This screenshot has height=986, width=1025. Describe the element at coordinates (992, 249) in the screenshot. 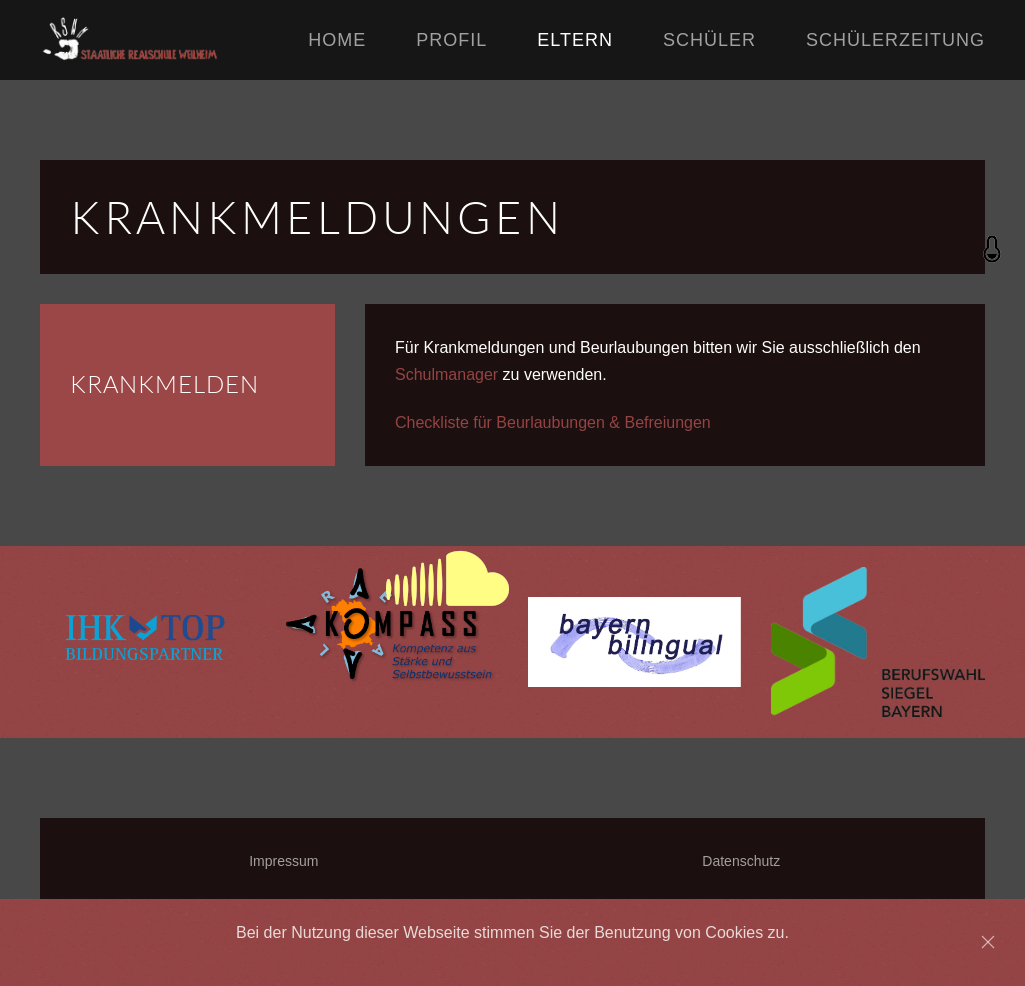

I see `indicates cold or low temperature` at that location.